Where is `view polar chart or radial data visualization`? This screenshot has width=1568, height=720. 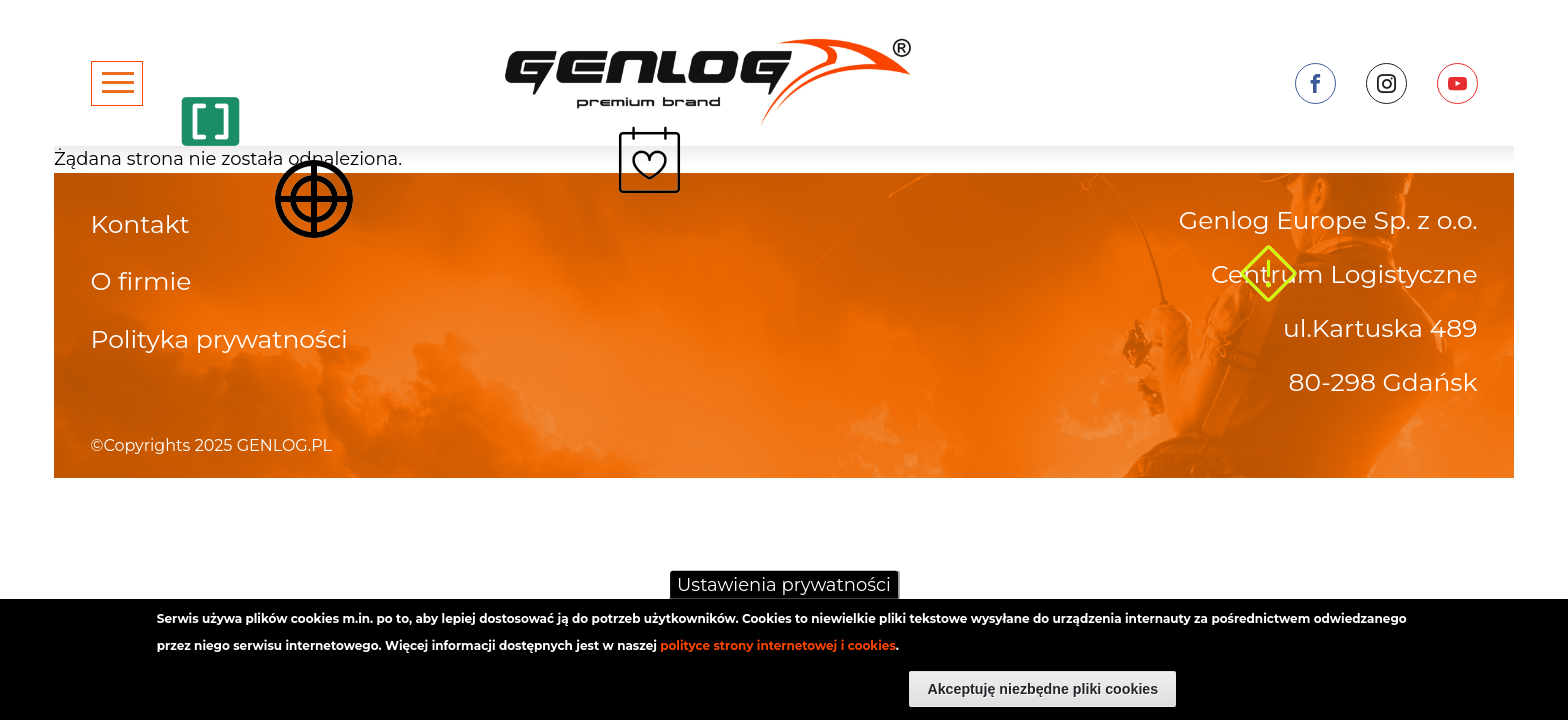
view polar chart or radial data visualization is located at coordinates (314, 199).